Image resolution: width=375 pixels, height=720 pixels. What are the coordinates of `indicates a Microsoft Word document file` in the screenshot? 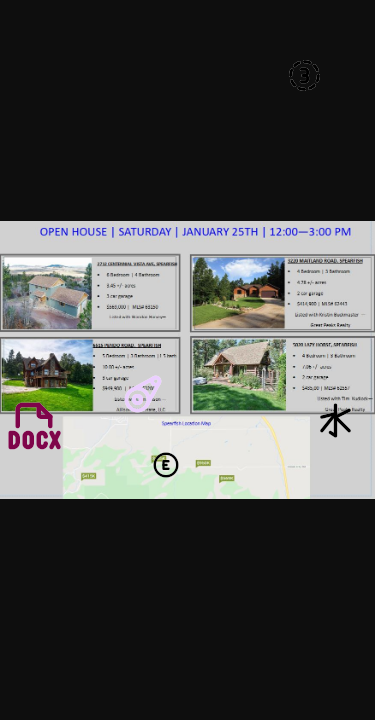 It's located at (34, 426).